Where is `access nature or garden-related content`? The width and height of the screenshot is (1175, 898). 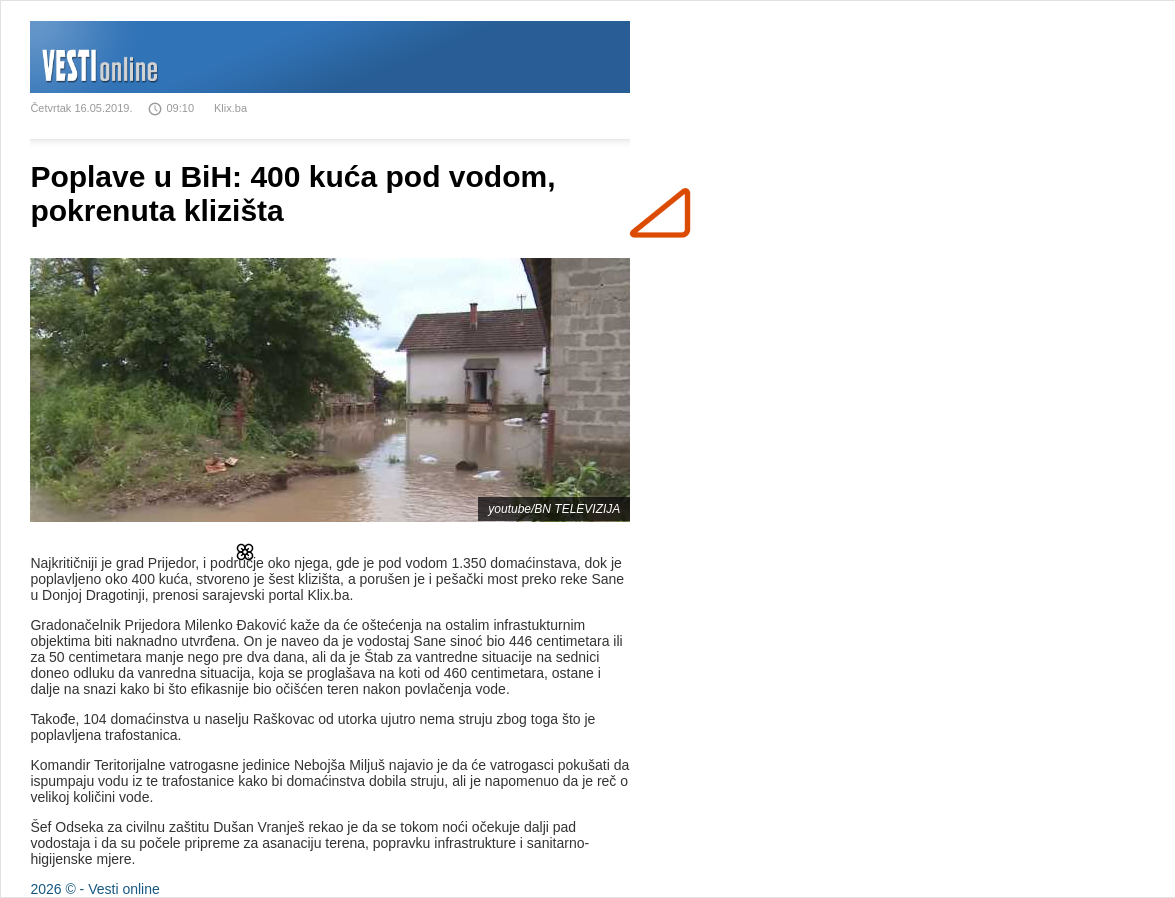
access nature or garden-related content is located at coordinates (245, 552).